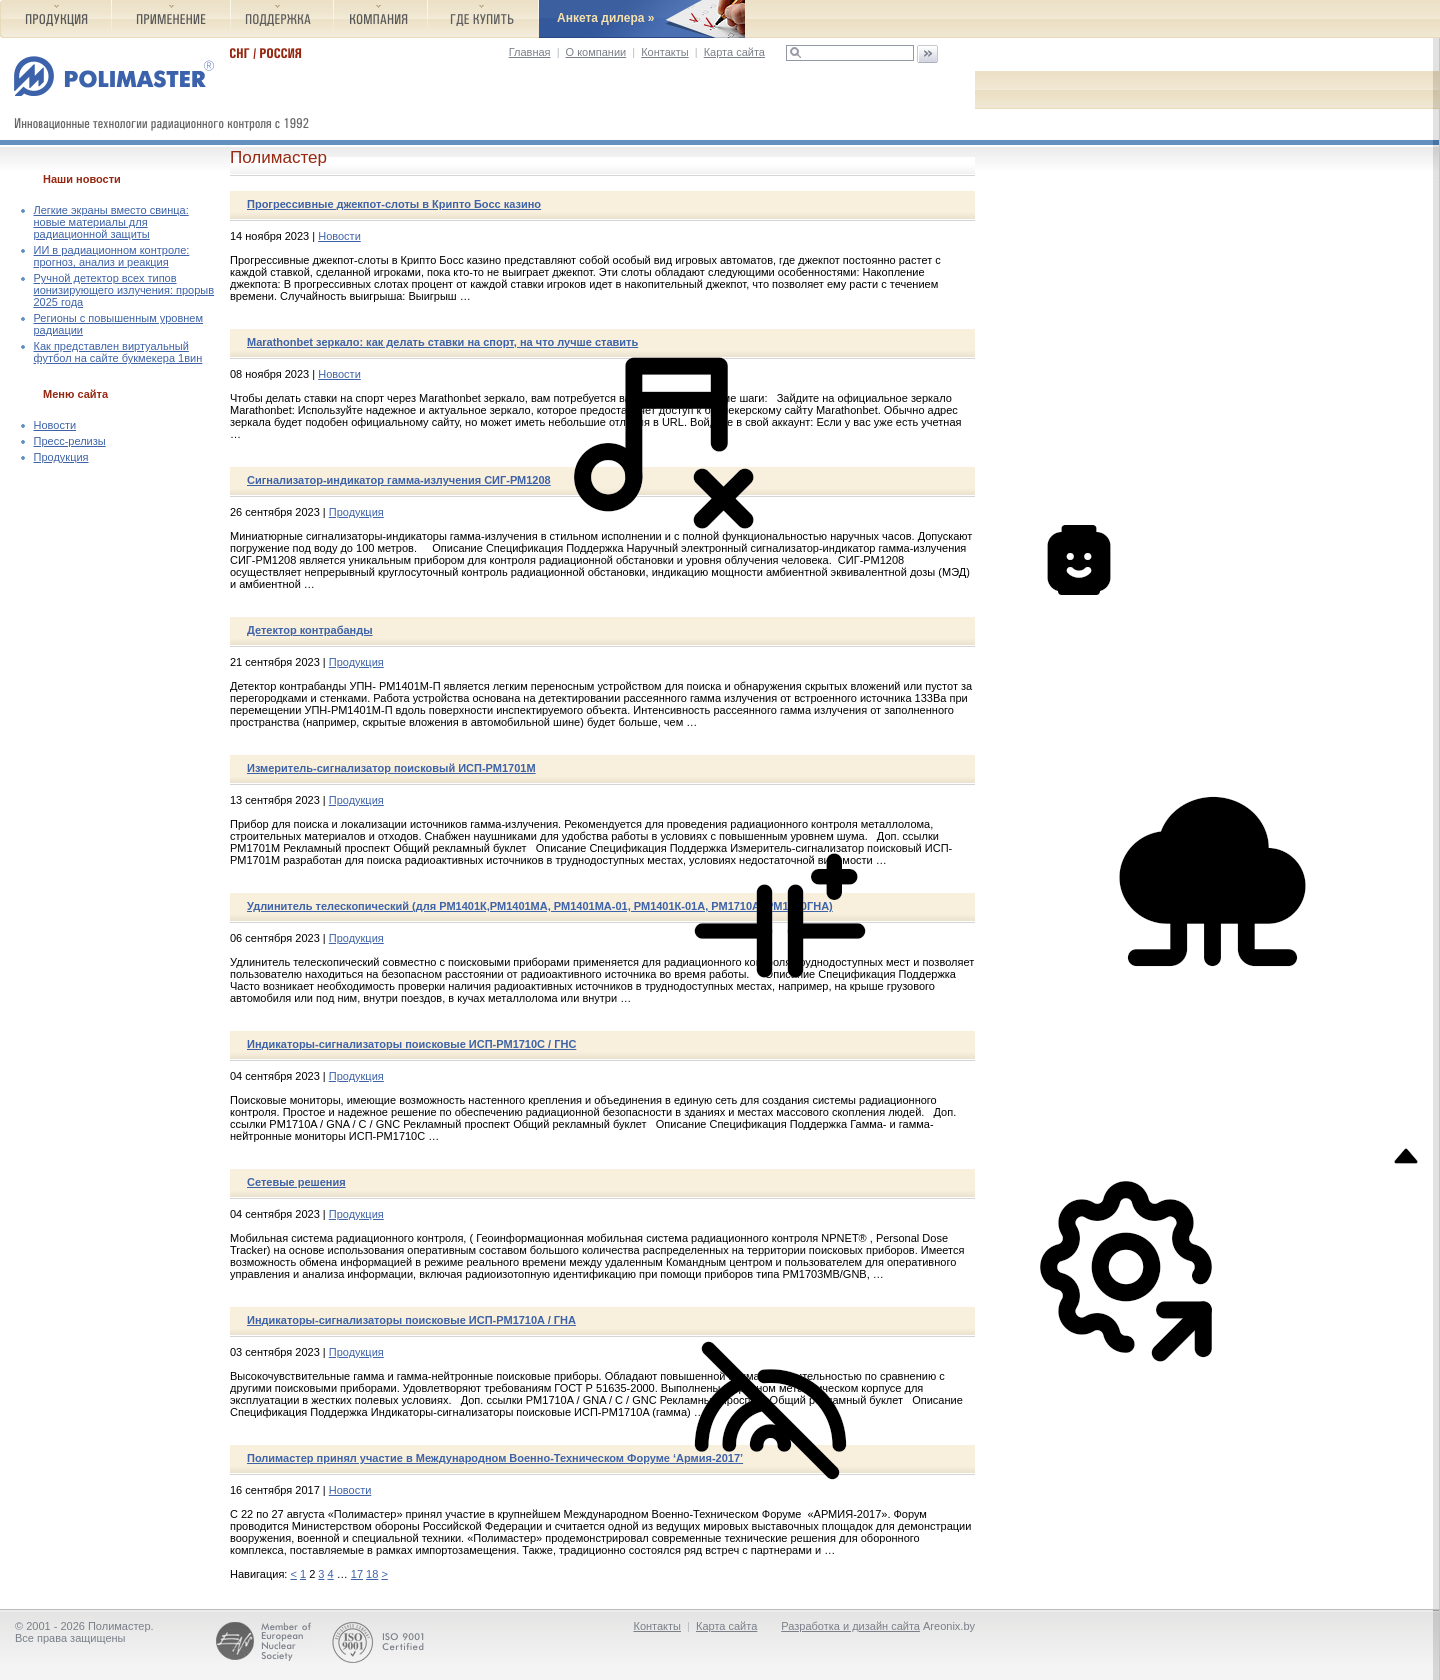 The width and height of the screenshot is (1440, 1680). Describe the element at coordinates (1406, 1156) in the screenshot. I see `collapse an expanded section` at that location.